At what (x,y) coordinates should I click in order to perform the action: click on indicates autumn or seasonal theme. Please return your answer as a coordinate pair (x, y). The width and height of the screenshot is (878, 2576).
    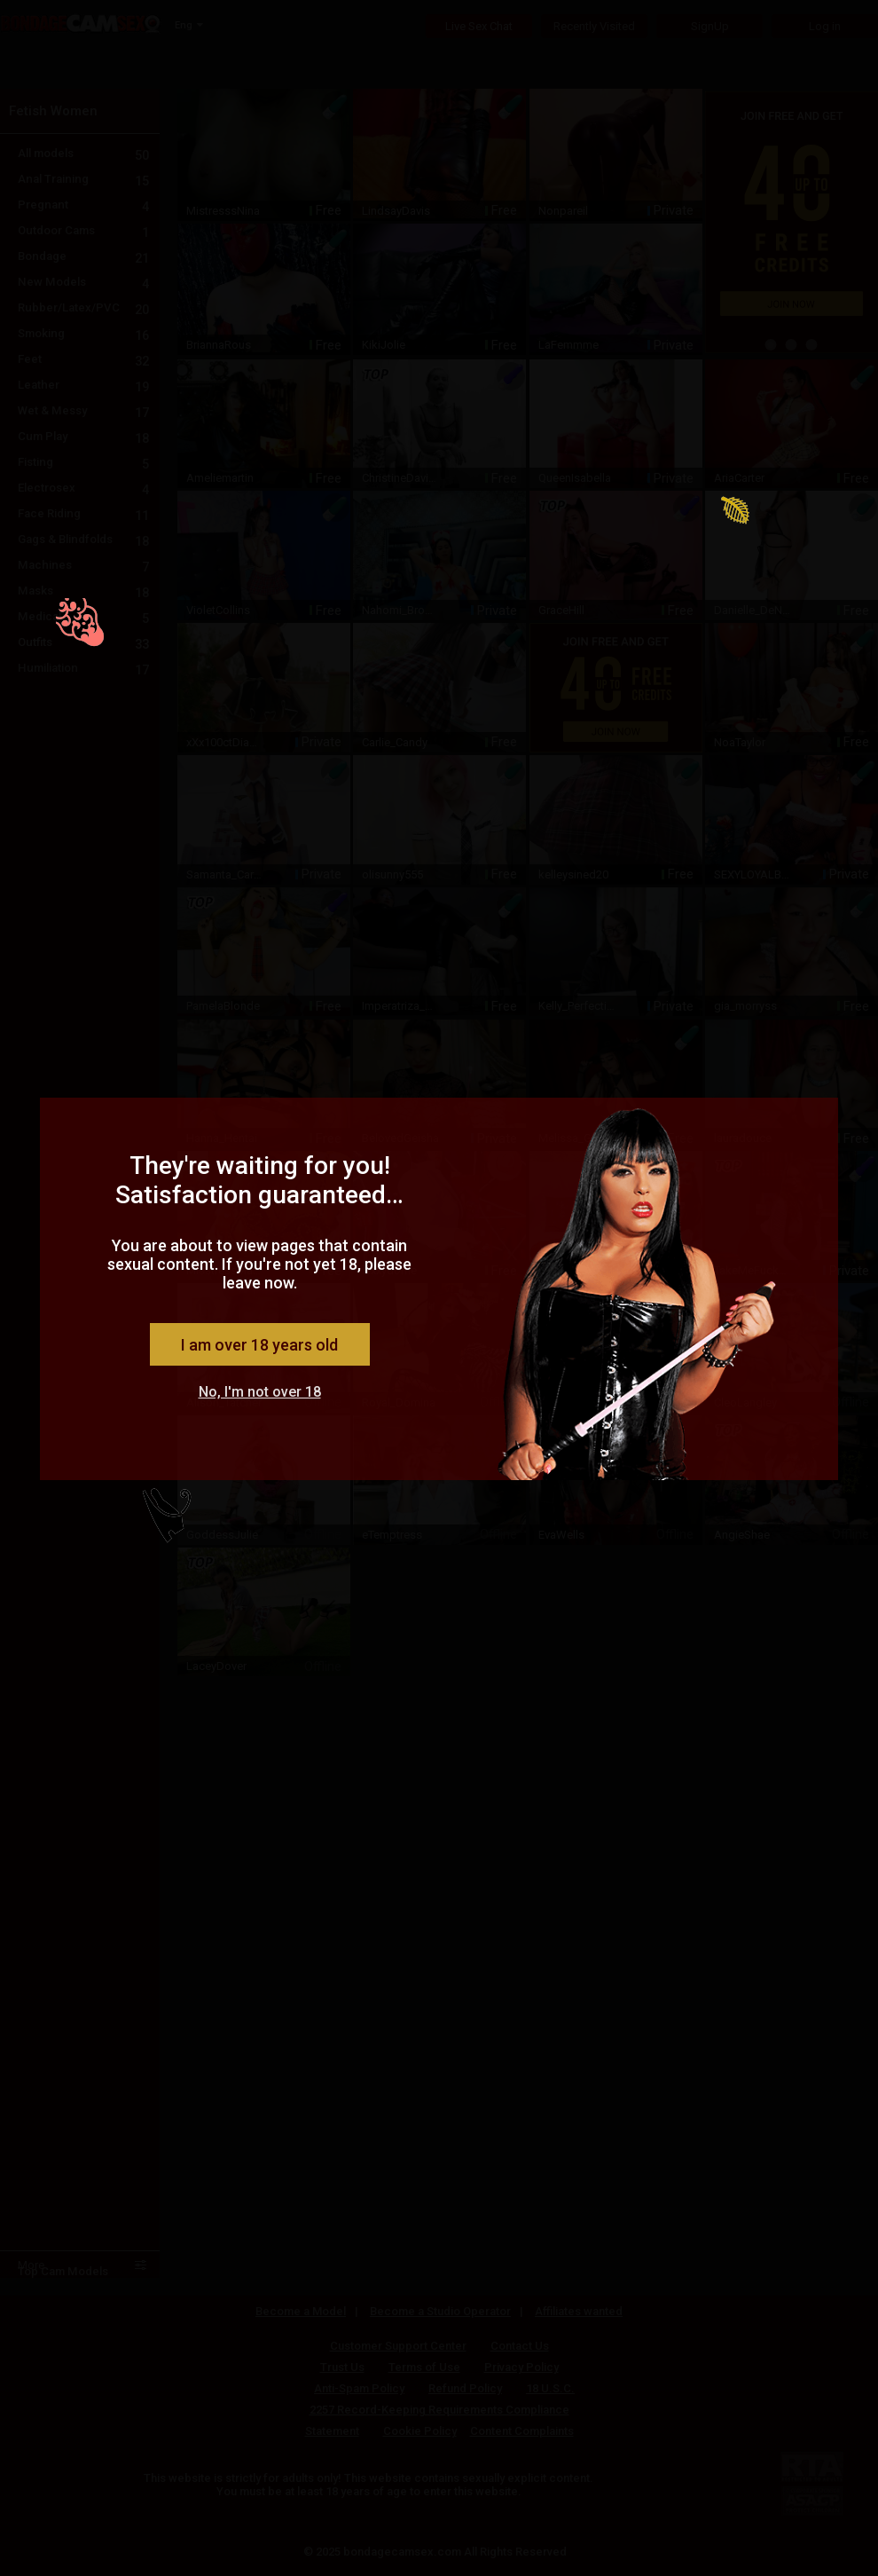
    Looking at the image, I should click on (735, 510).